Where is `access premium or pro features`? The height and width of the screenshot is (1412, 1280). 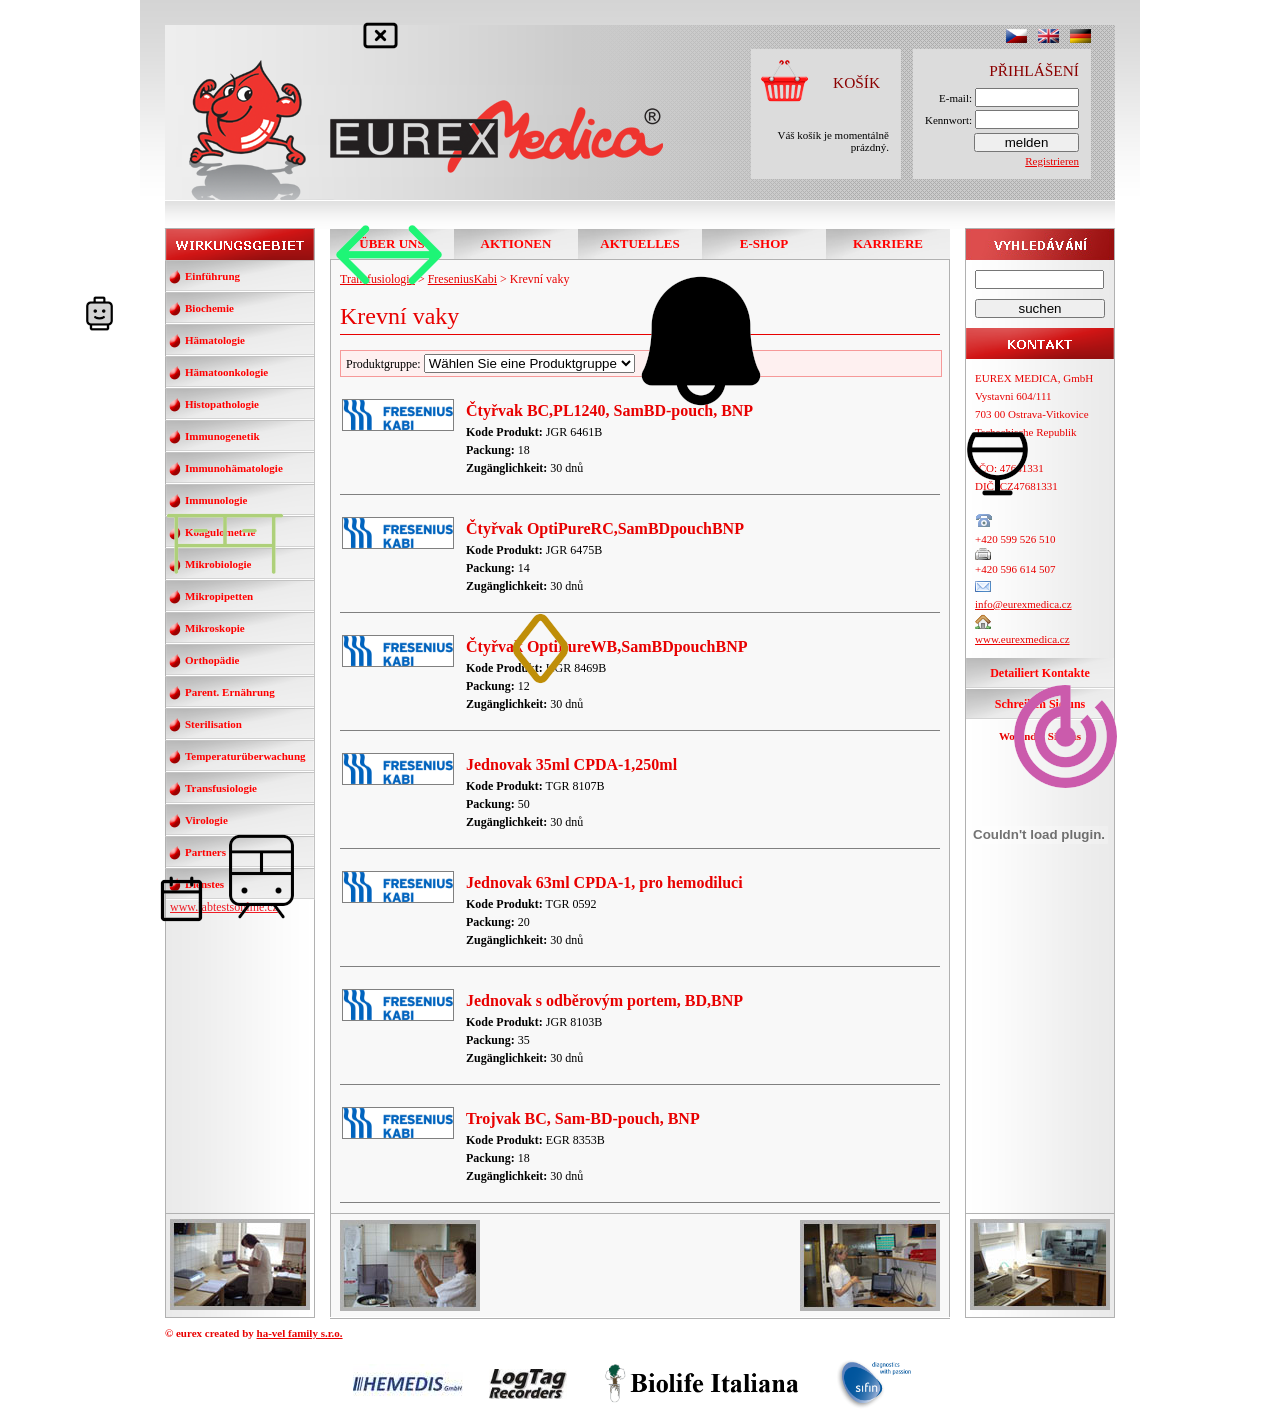 access premium or pro features is located at coordinates (540, 648).